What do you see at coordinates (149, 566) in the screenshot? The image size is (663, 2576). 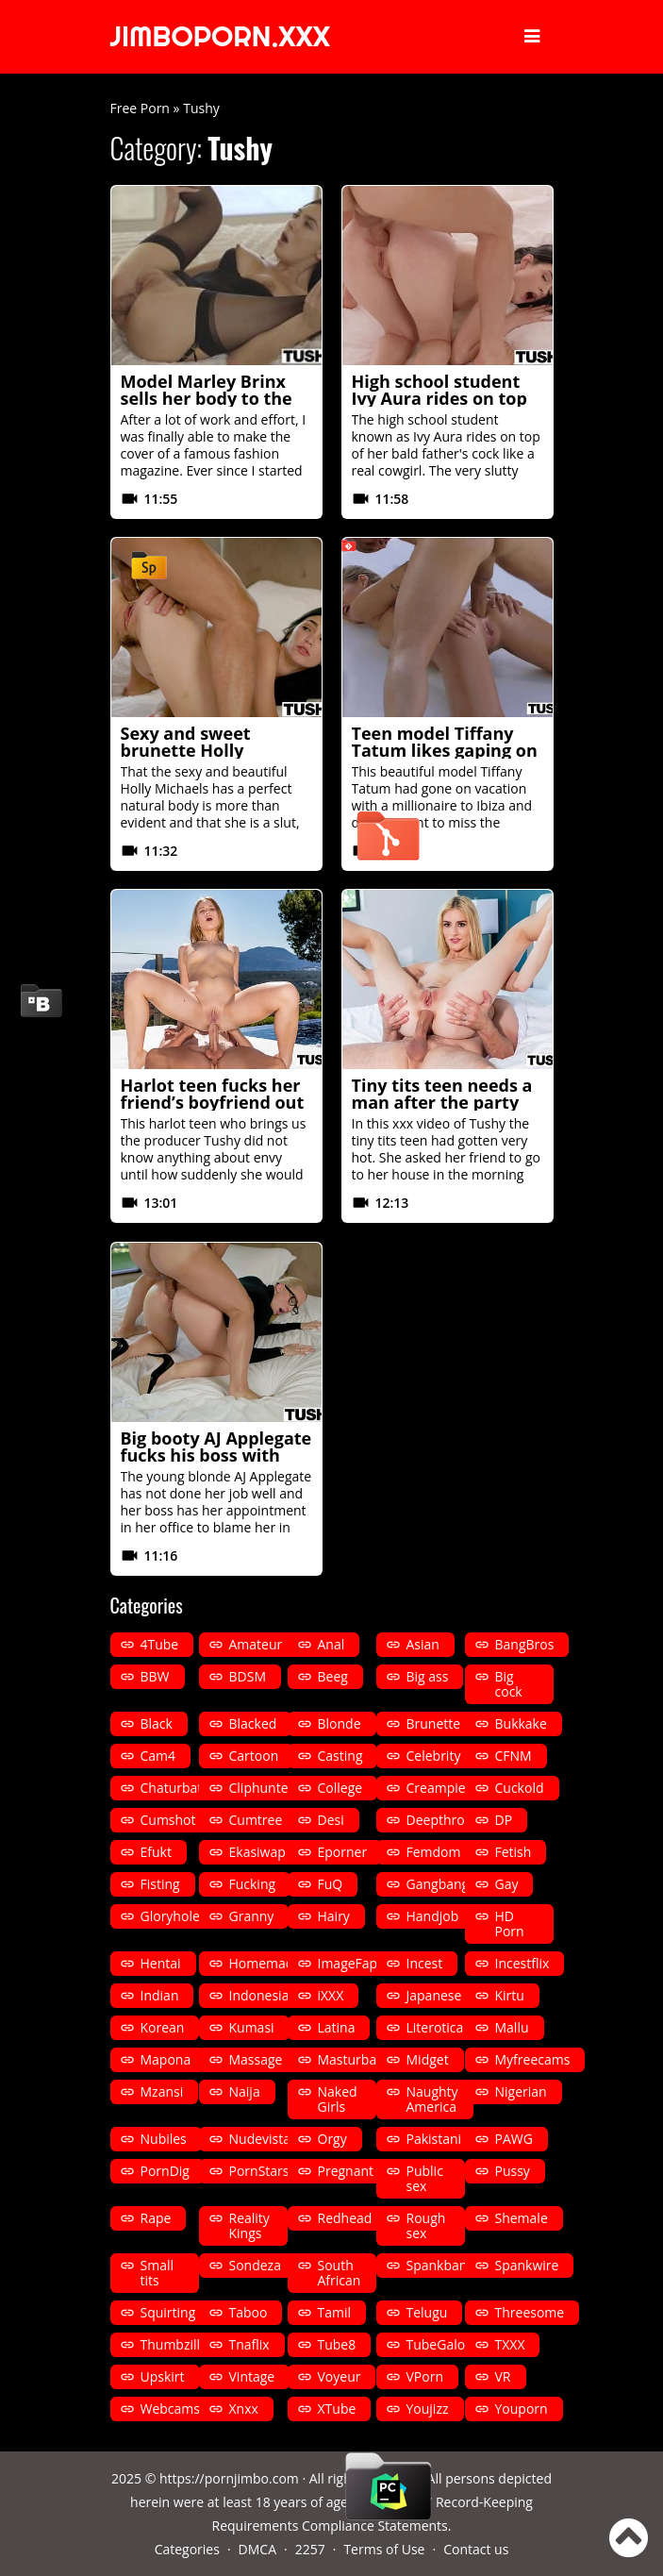 I see `open folder containing adobe spark projects` at bounding box center [149, 566].